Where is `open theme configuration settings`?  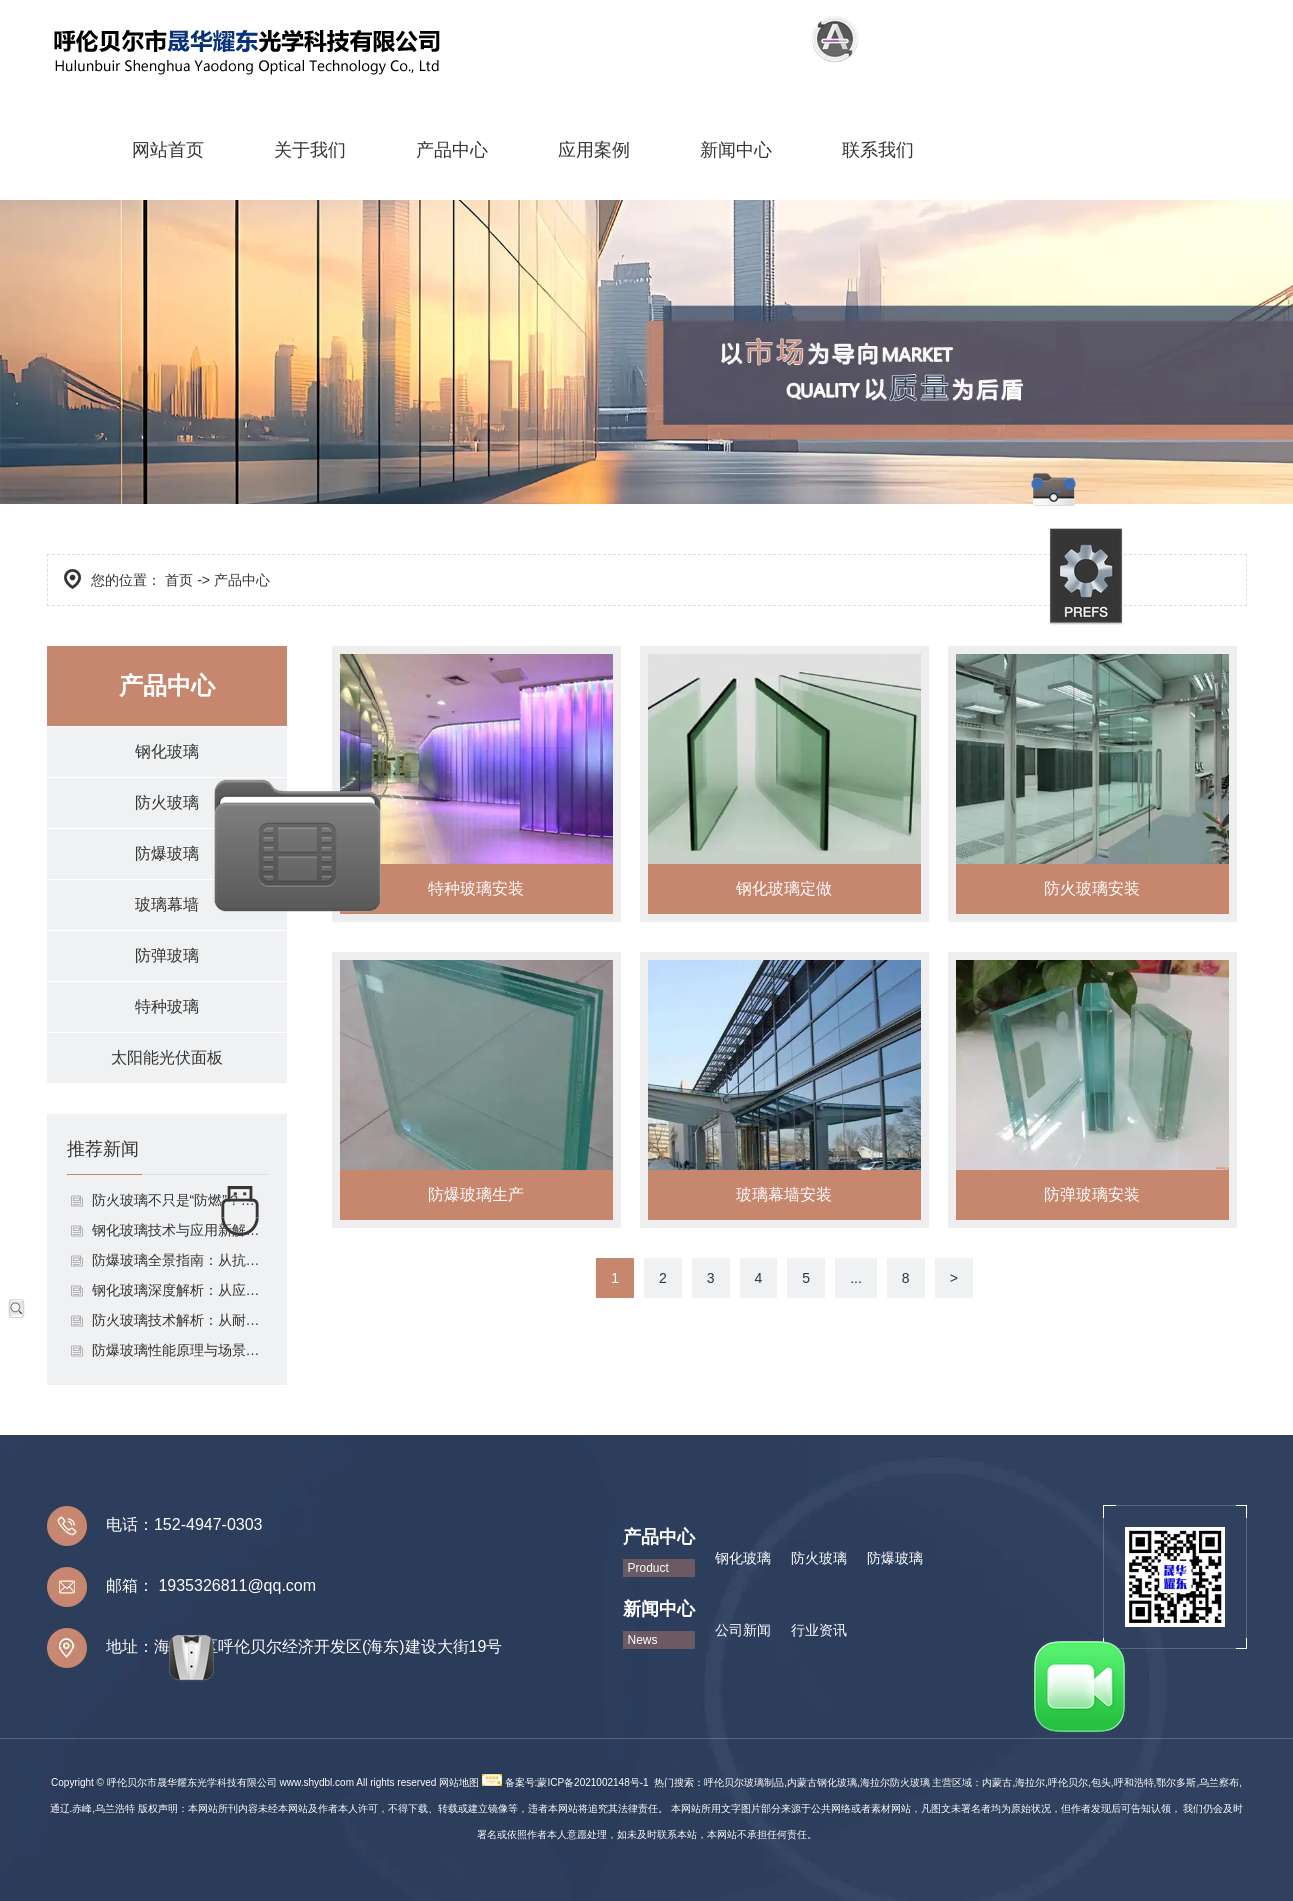
open theme configuration settings is located at coordinates (191, 1657).